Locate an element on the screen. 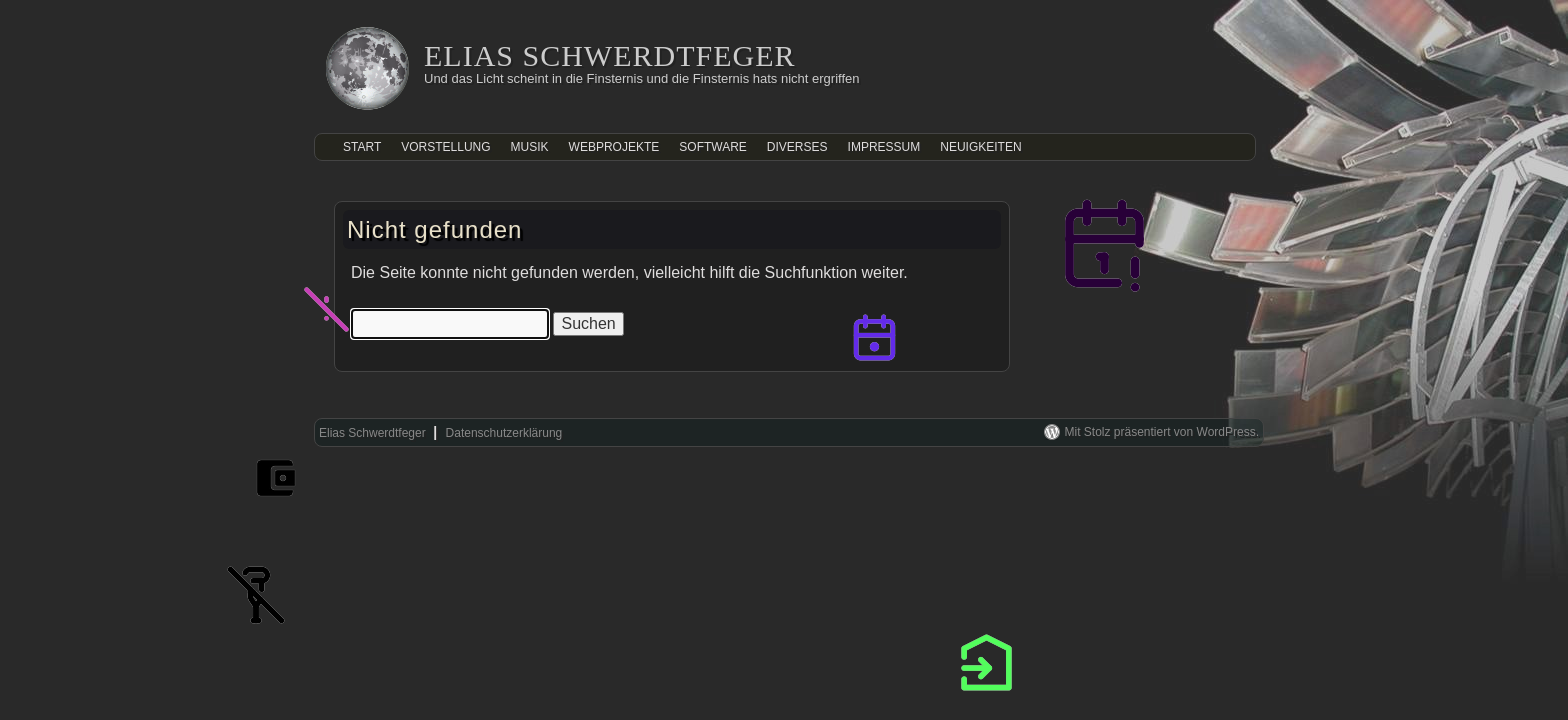 This screenshot has width=1568, height=720. view upcoming deadlines or due dates is located at coordinates (874, 337).